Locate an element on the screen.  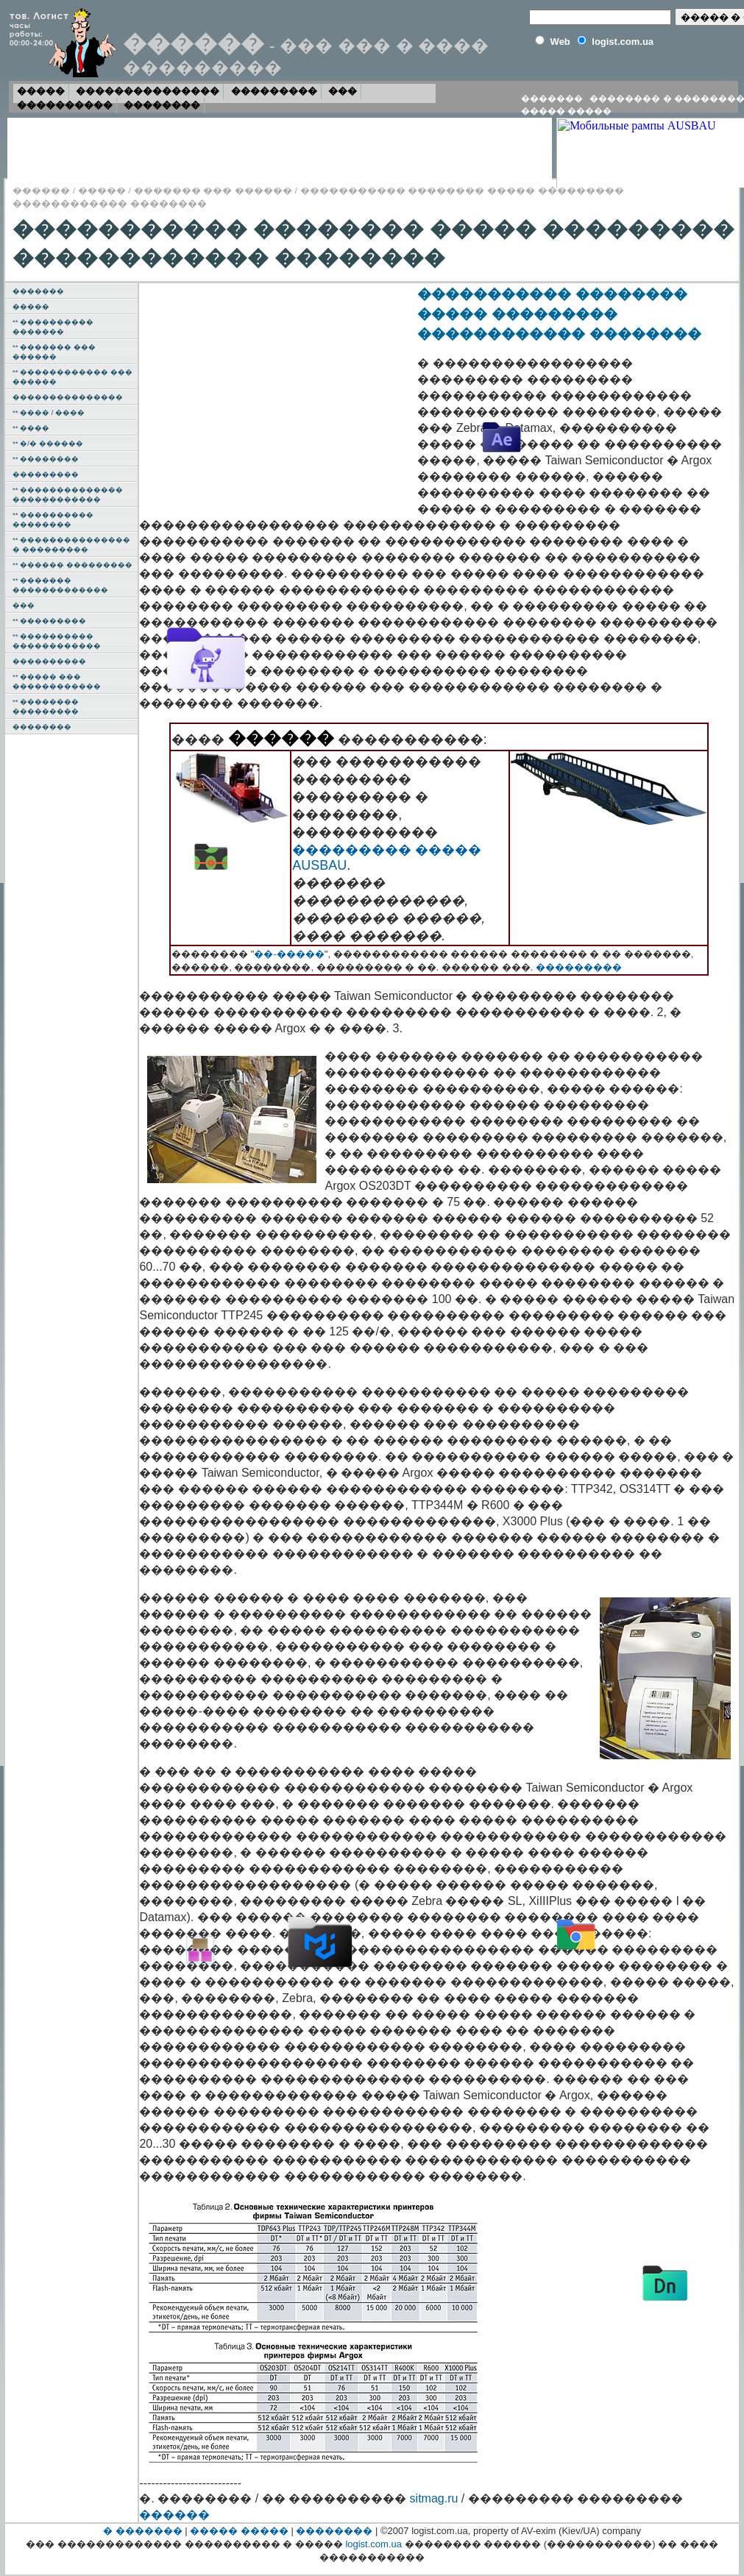
open folder containing Material UI project files is located at coordinates (319, 1943).